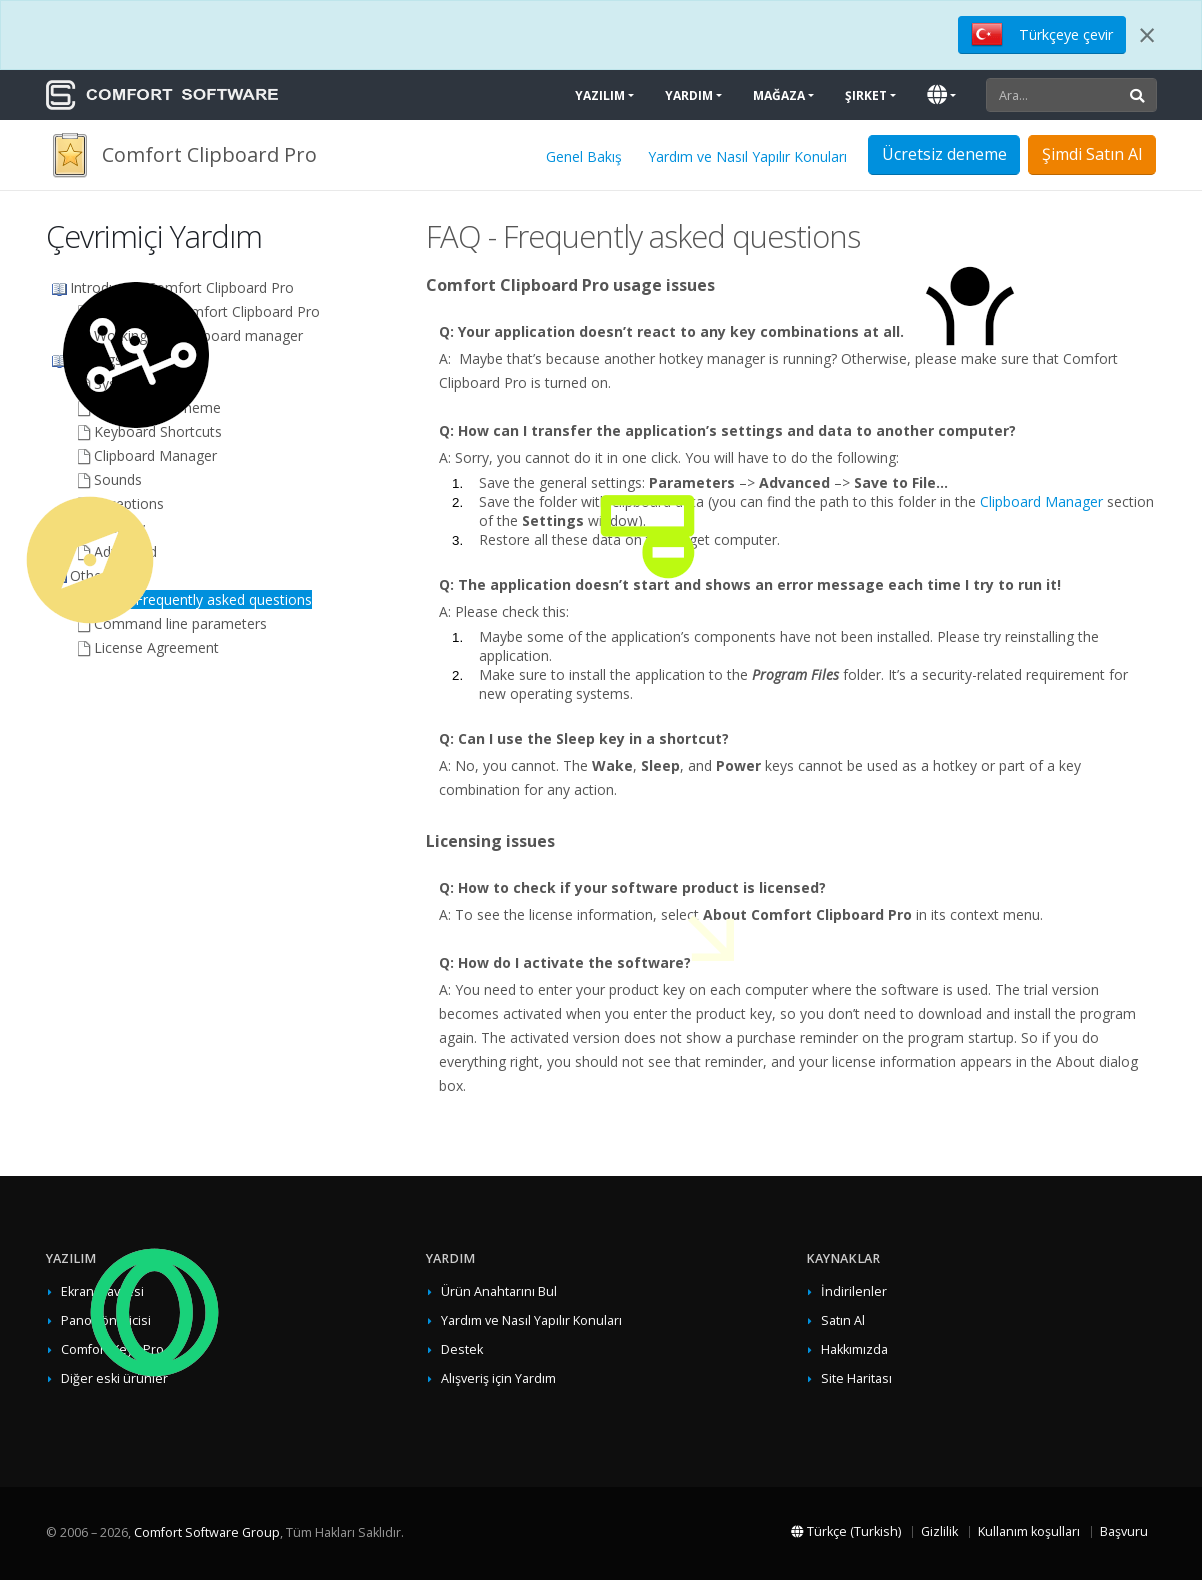  I want to click on navigate to the next item below, so click(711, 938).